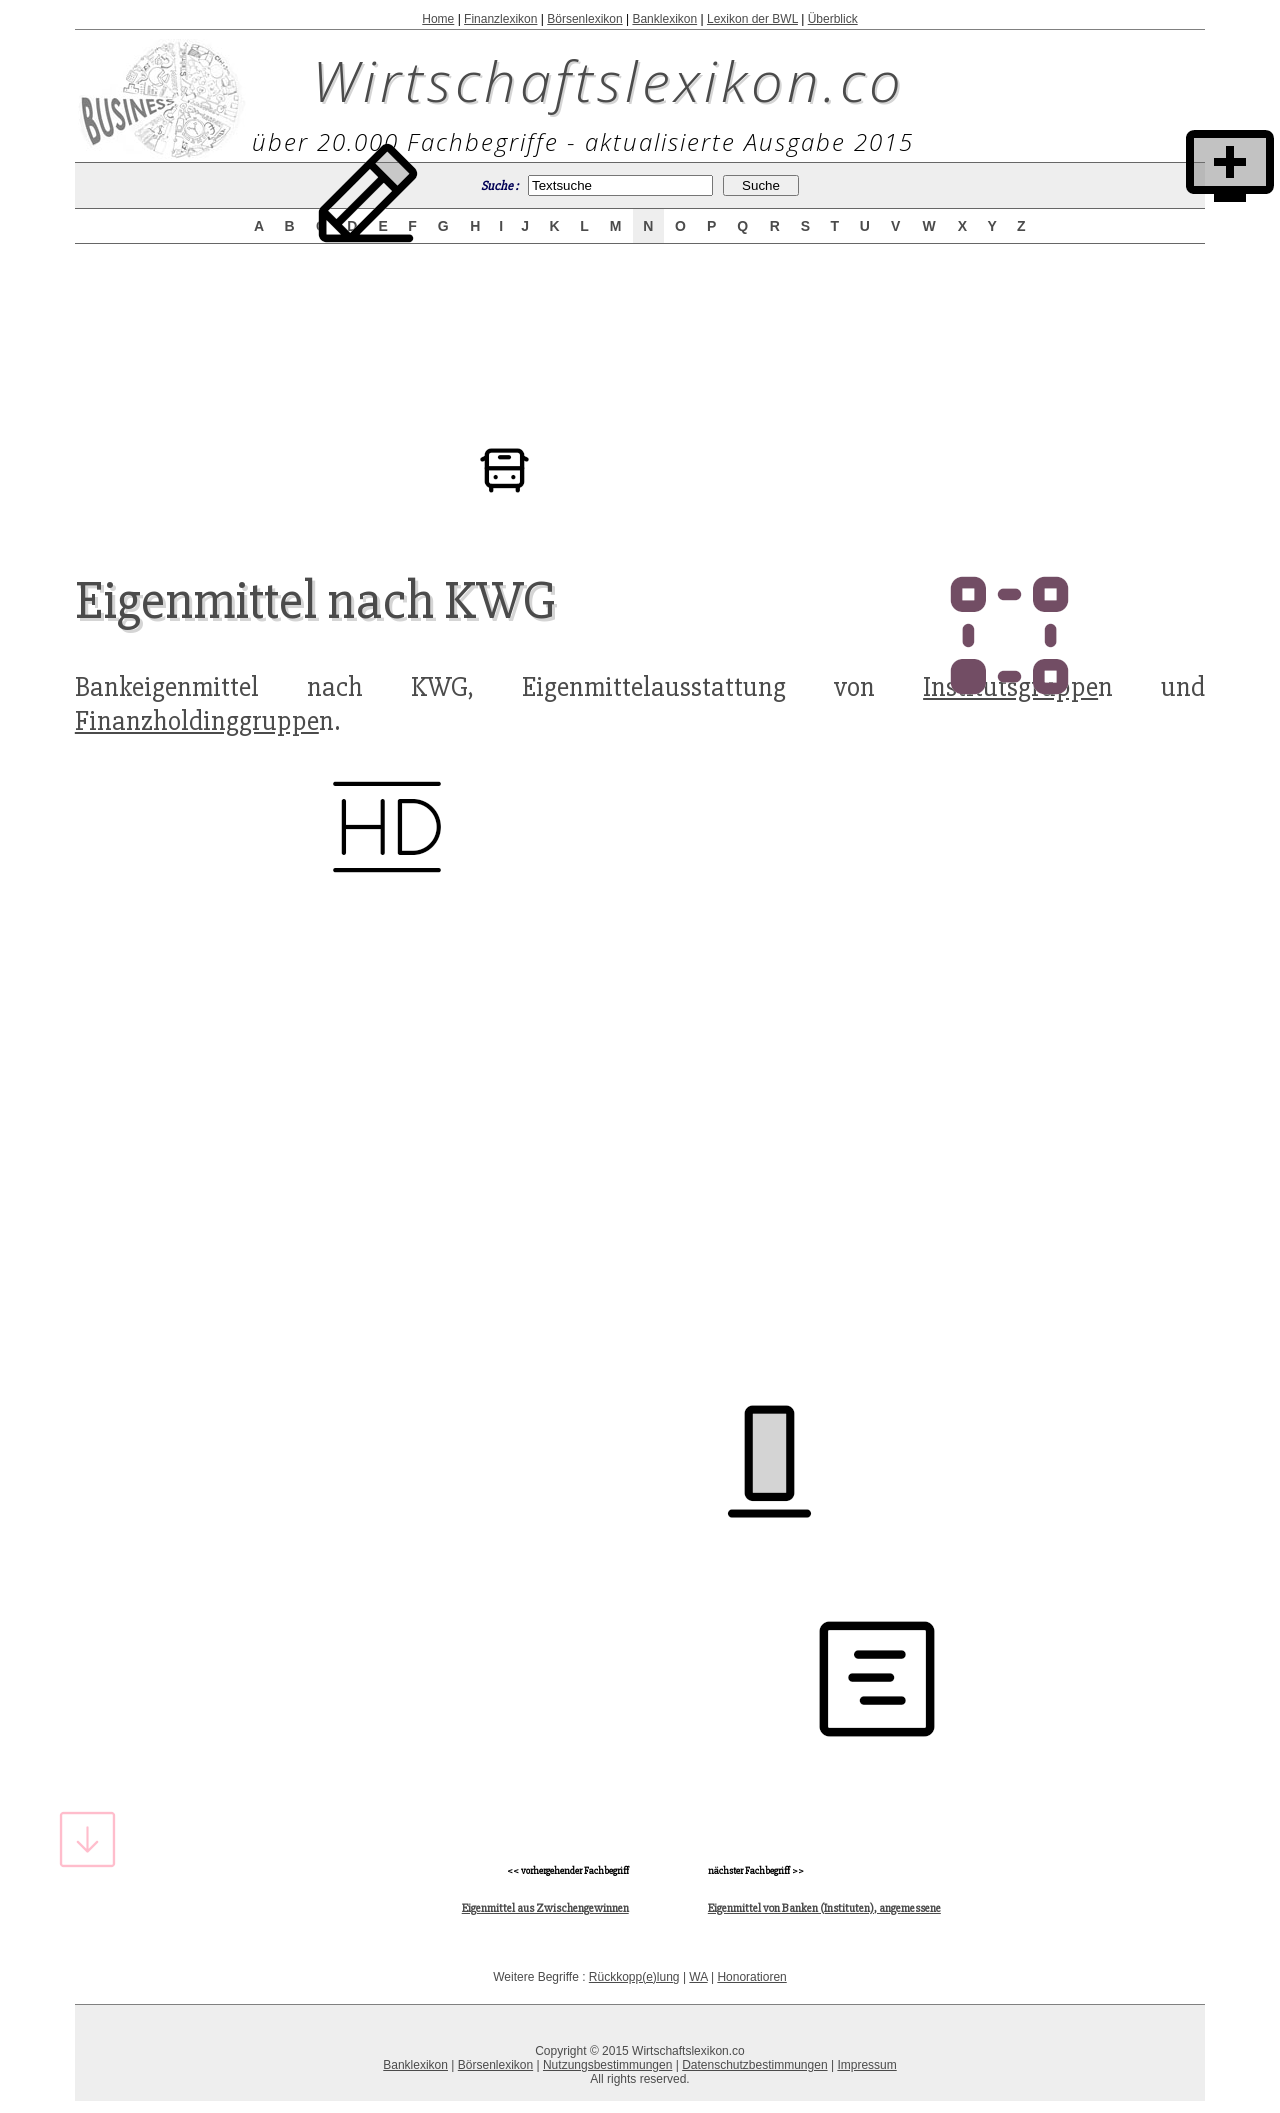 The height and width of the screenshot is (2113, 1280). What do you see at coordinates (1230, 166) in the screenshot?
I see `add video to watch queue` at bounding box center [1230, 166].